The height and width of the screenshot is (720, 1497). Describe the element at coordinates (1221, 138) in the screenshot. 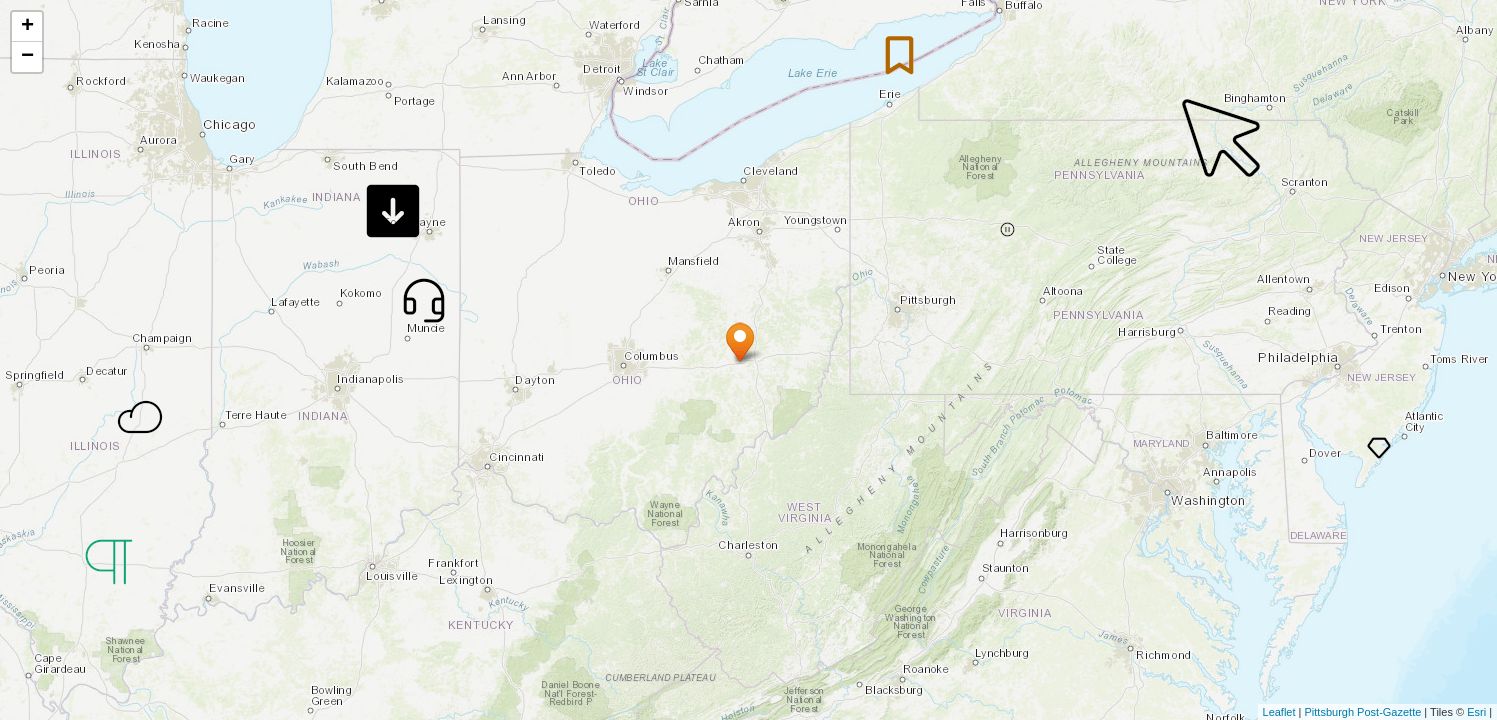

I see `mouse cursor indicator` at that location.